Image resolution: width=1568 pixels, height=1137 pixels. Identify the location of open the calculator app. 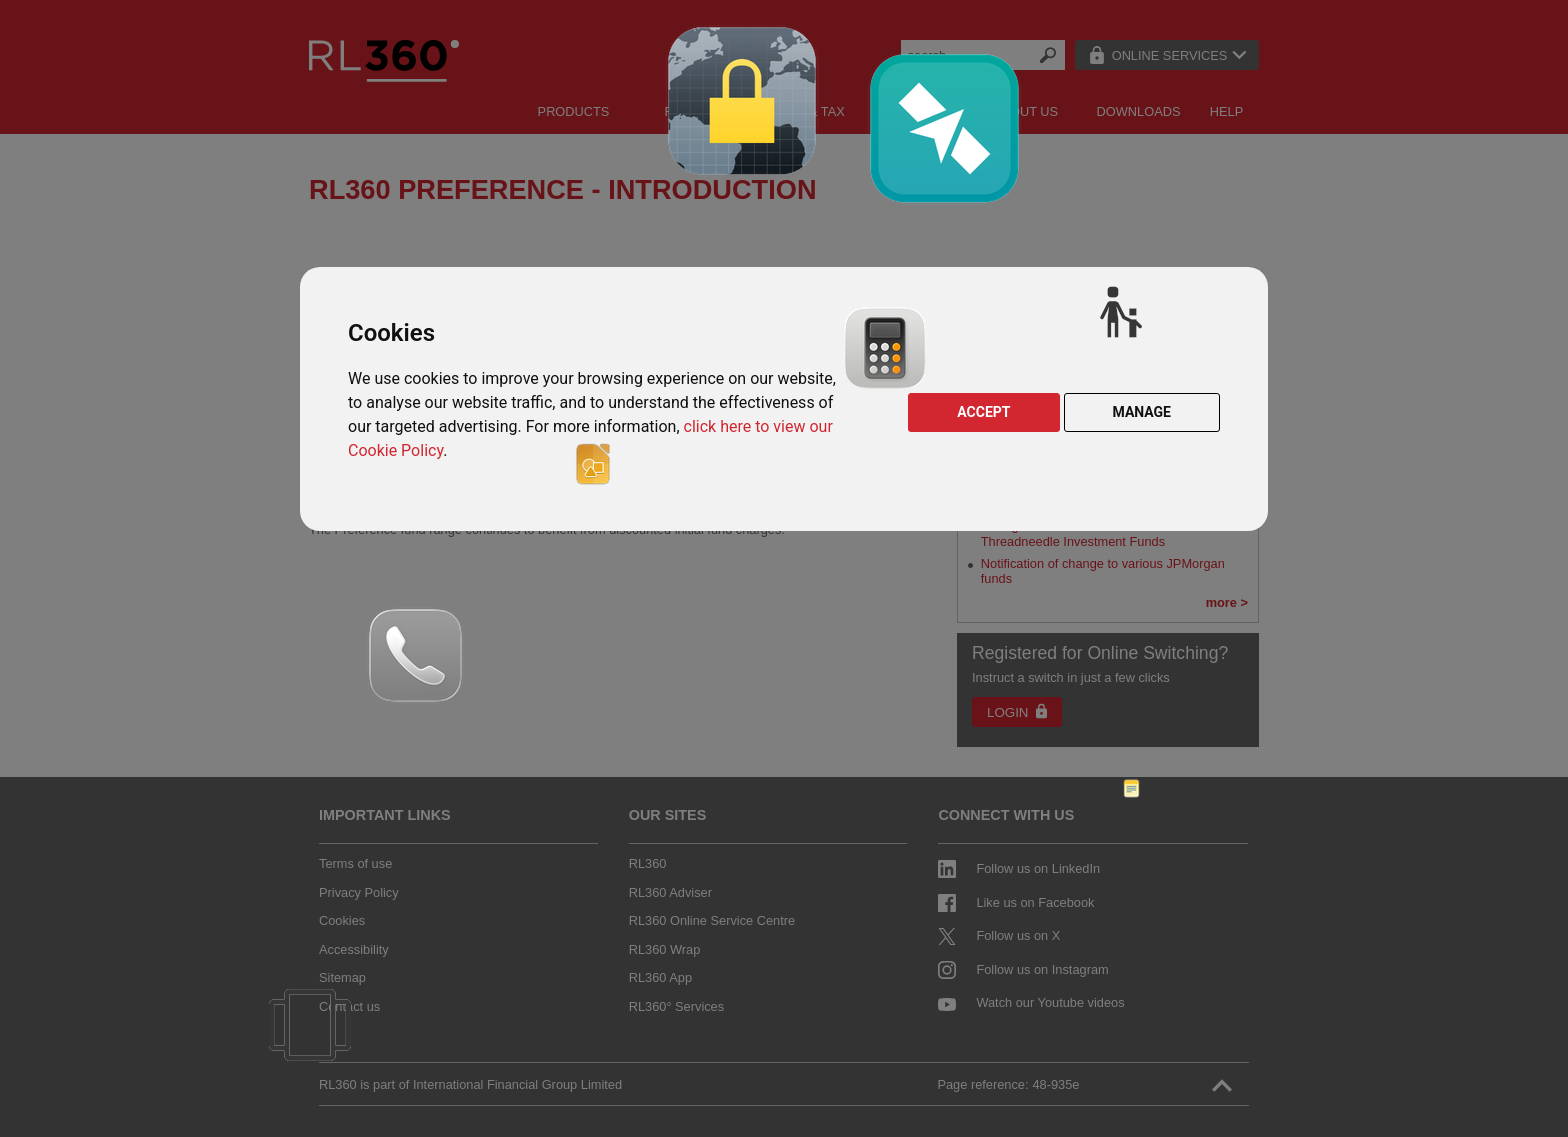
(885, 348).